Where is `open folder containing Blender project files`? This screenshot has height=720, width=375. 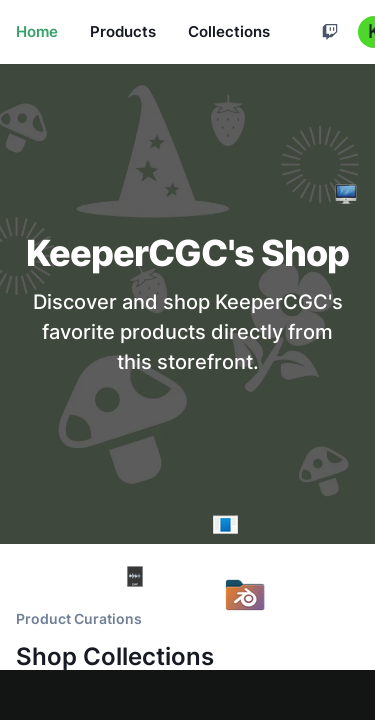 open folder containing Blender project files is located at coordinates (245, 596).